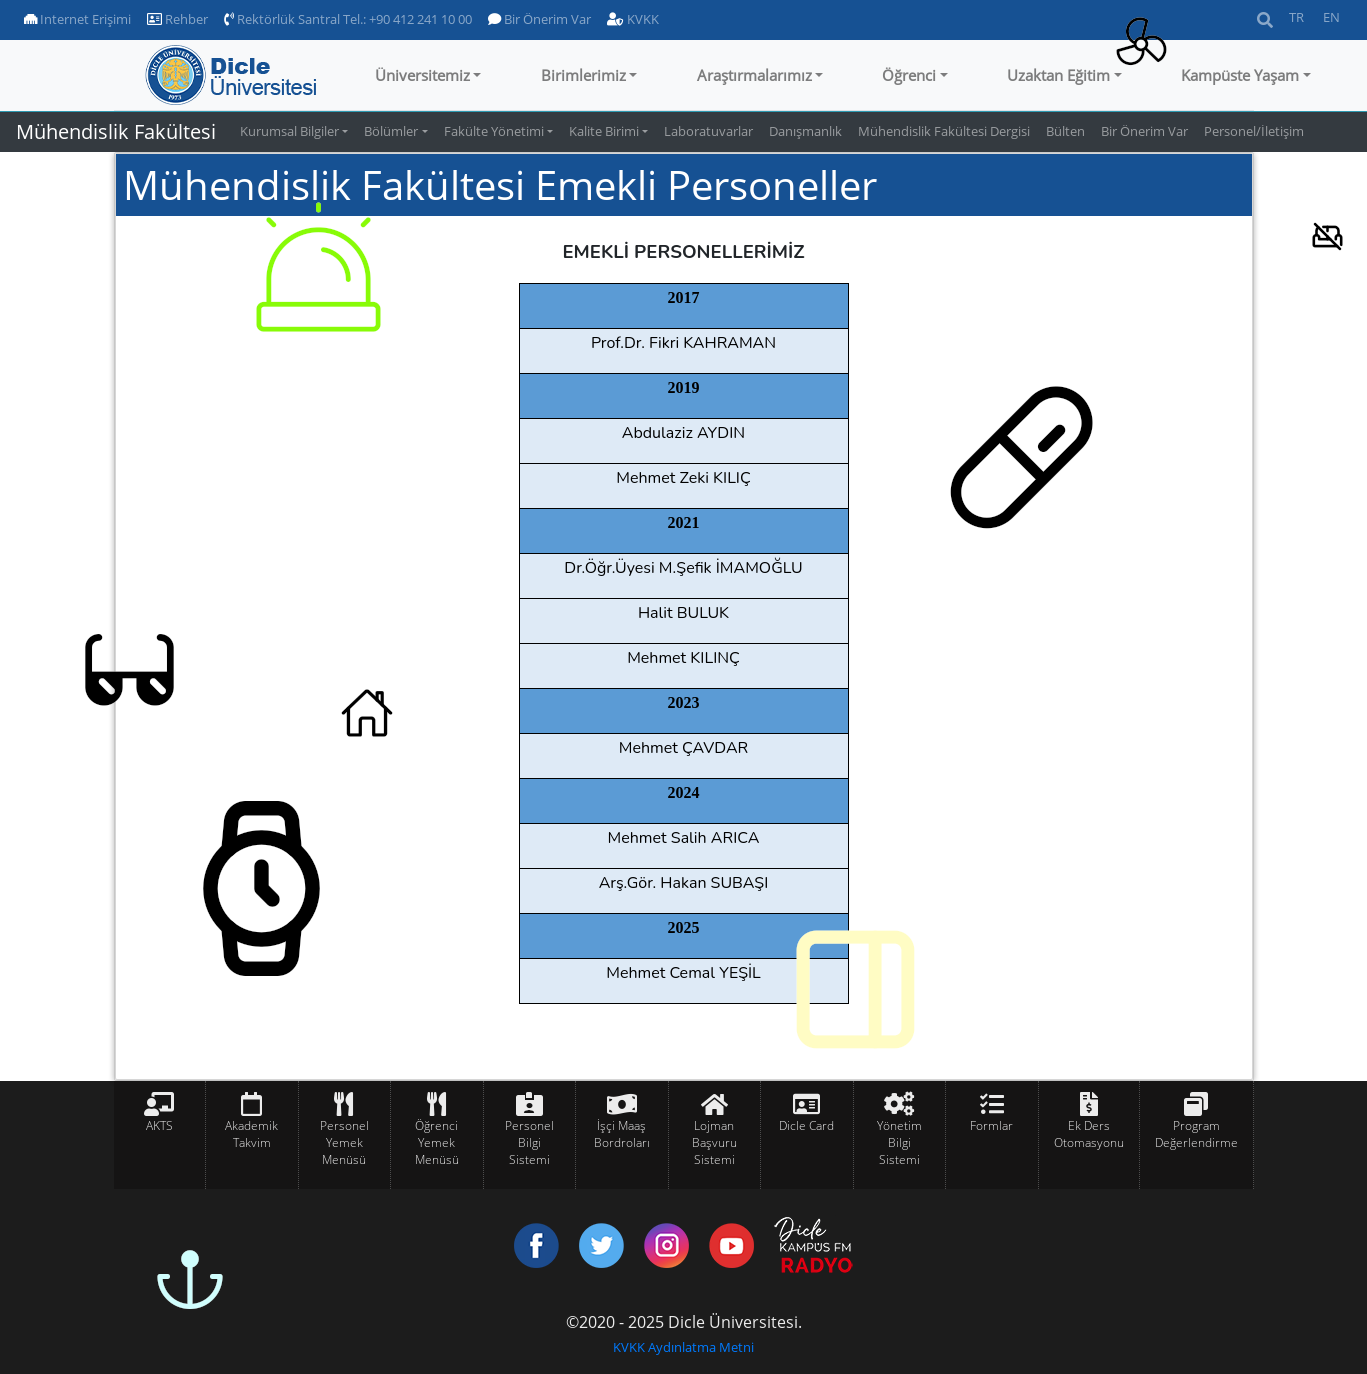  Describe the element at coordinates (318, 279) in the screenshot. I see `indicates an active alert or warning` at that location.